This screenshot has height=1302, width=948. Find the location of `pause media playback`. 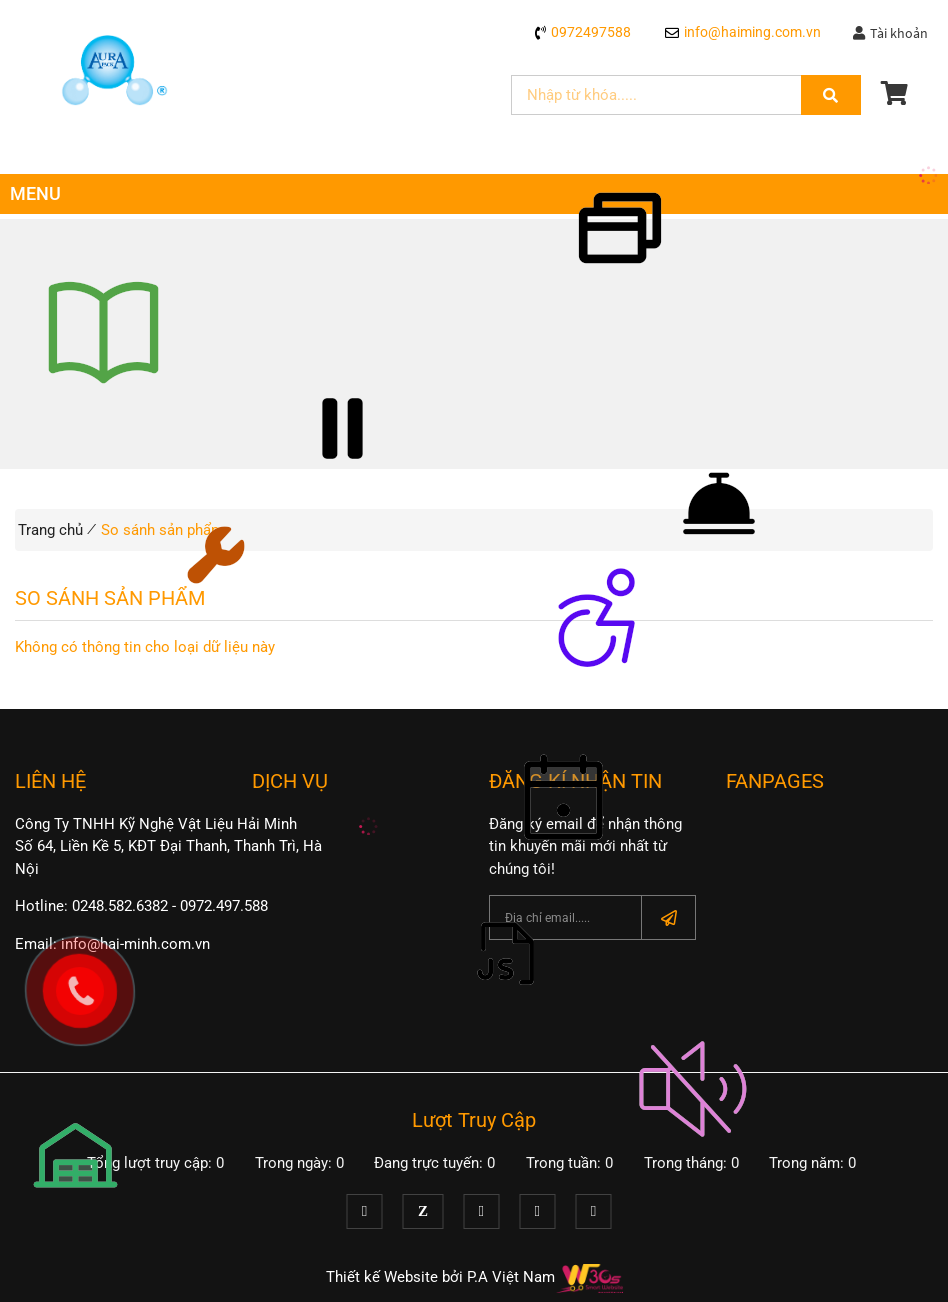

pause media playback is located at coordinates (342, 428).